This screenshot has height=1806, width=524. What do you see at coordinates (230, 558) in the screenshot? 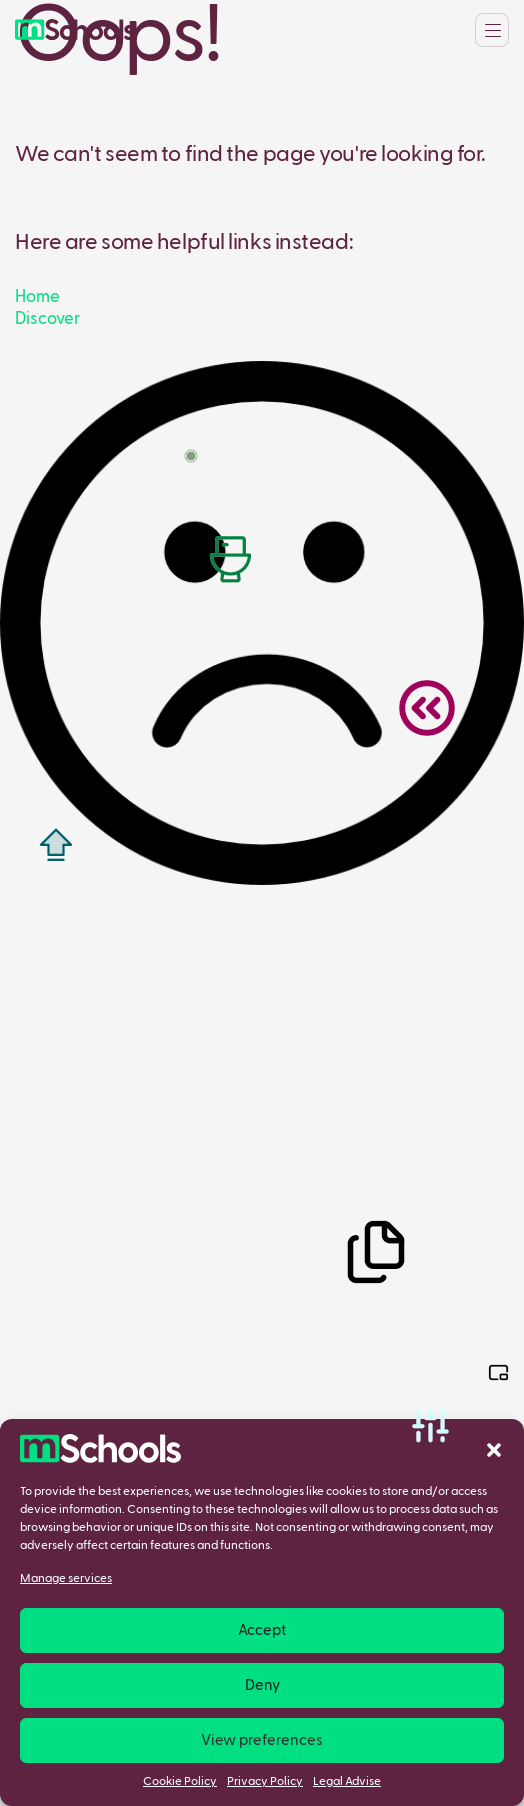
I see `indicates restroom location` at bounding box center [230, 558].